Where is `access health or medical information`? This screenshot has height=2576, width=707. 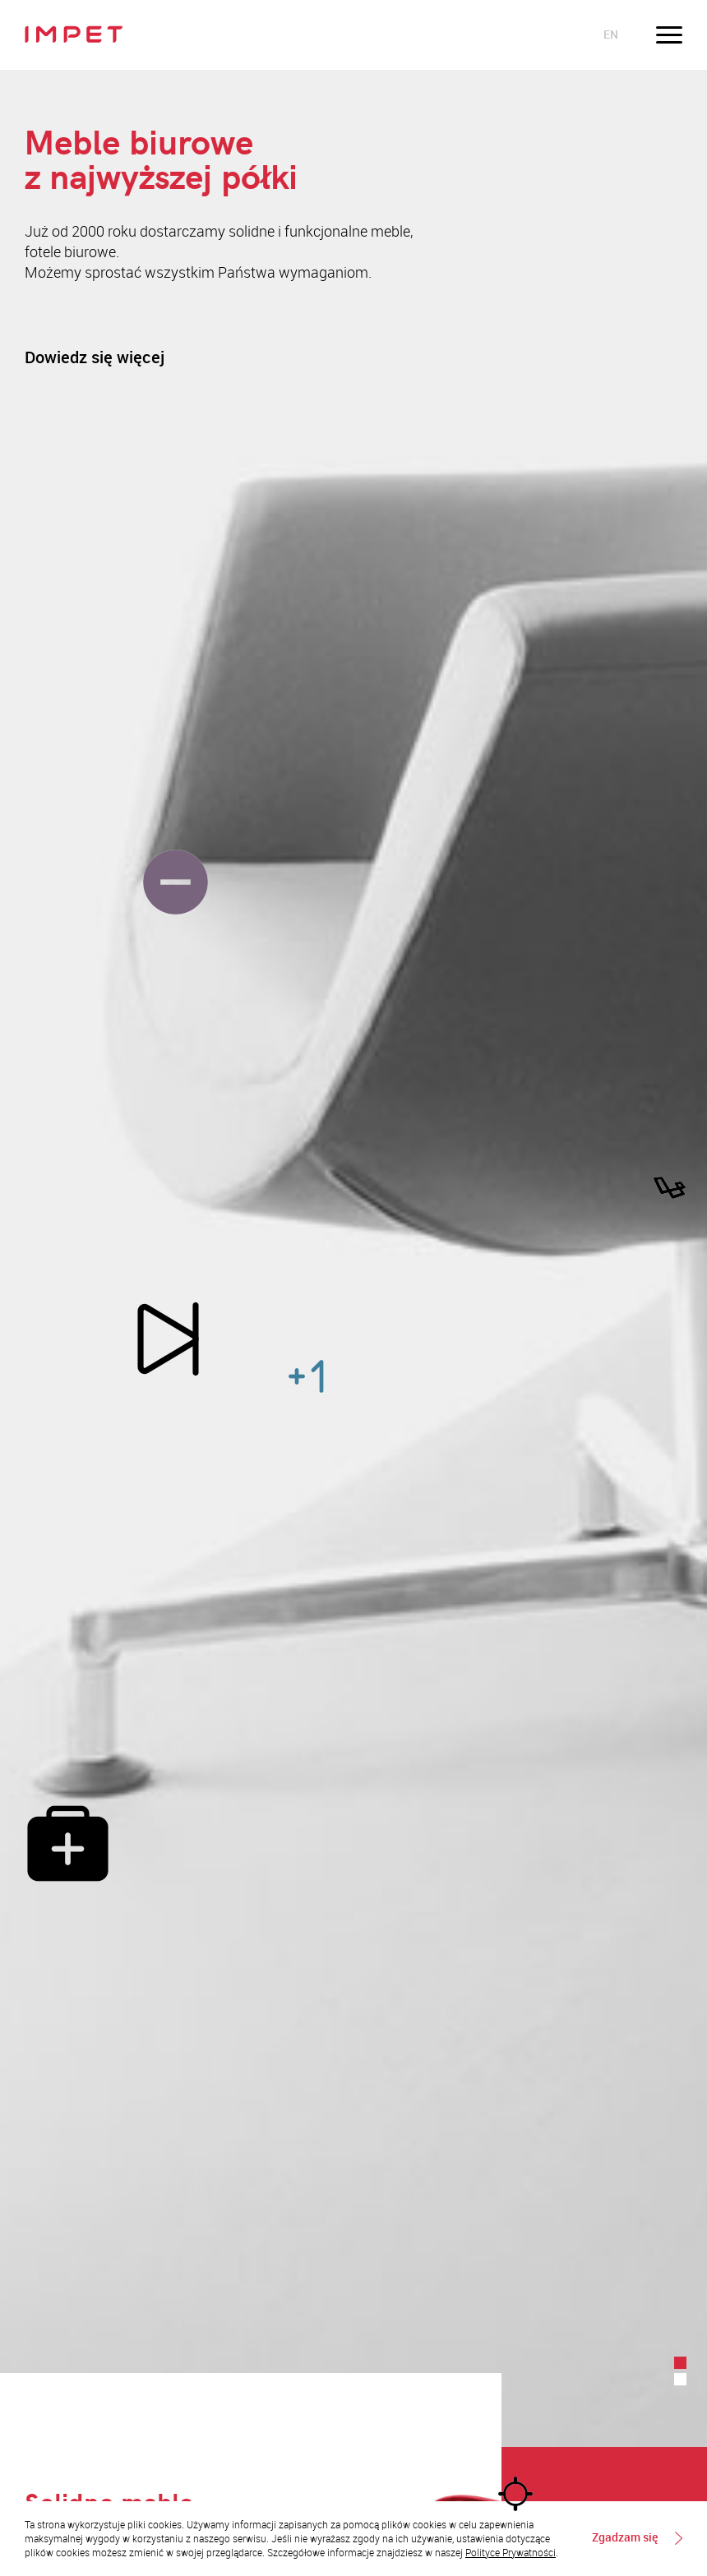
access health or medical information is located at coordinates (67, 1843).